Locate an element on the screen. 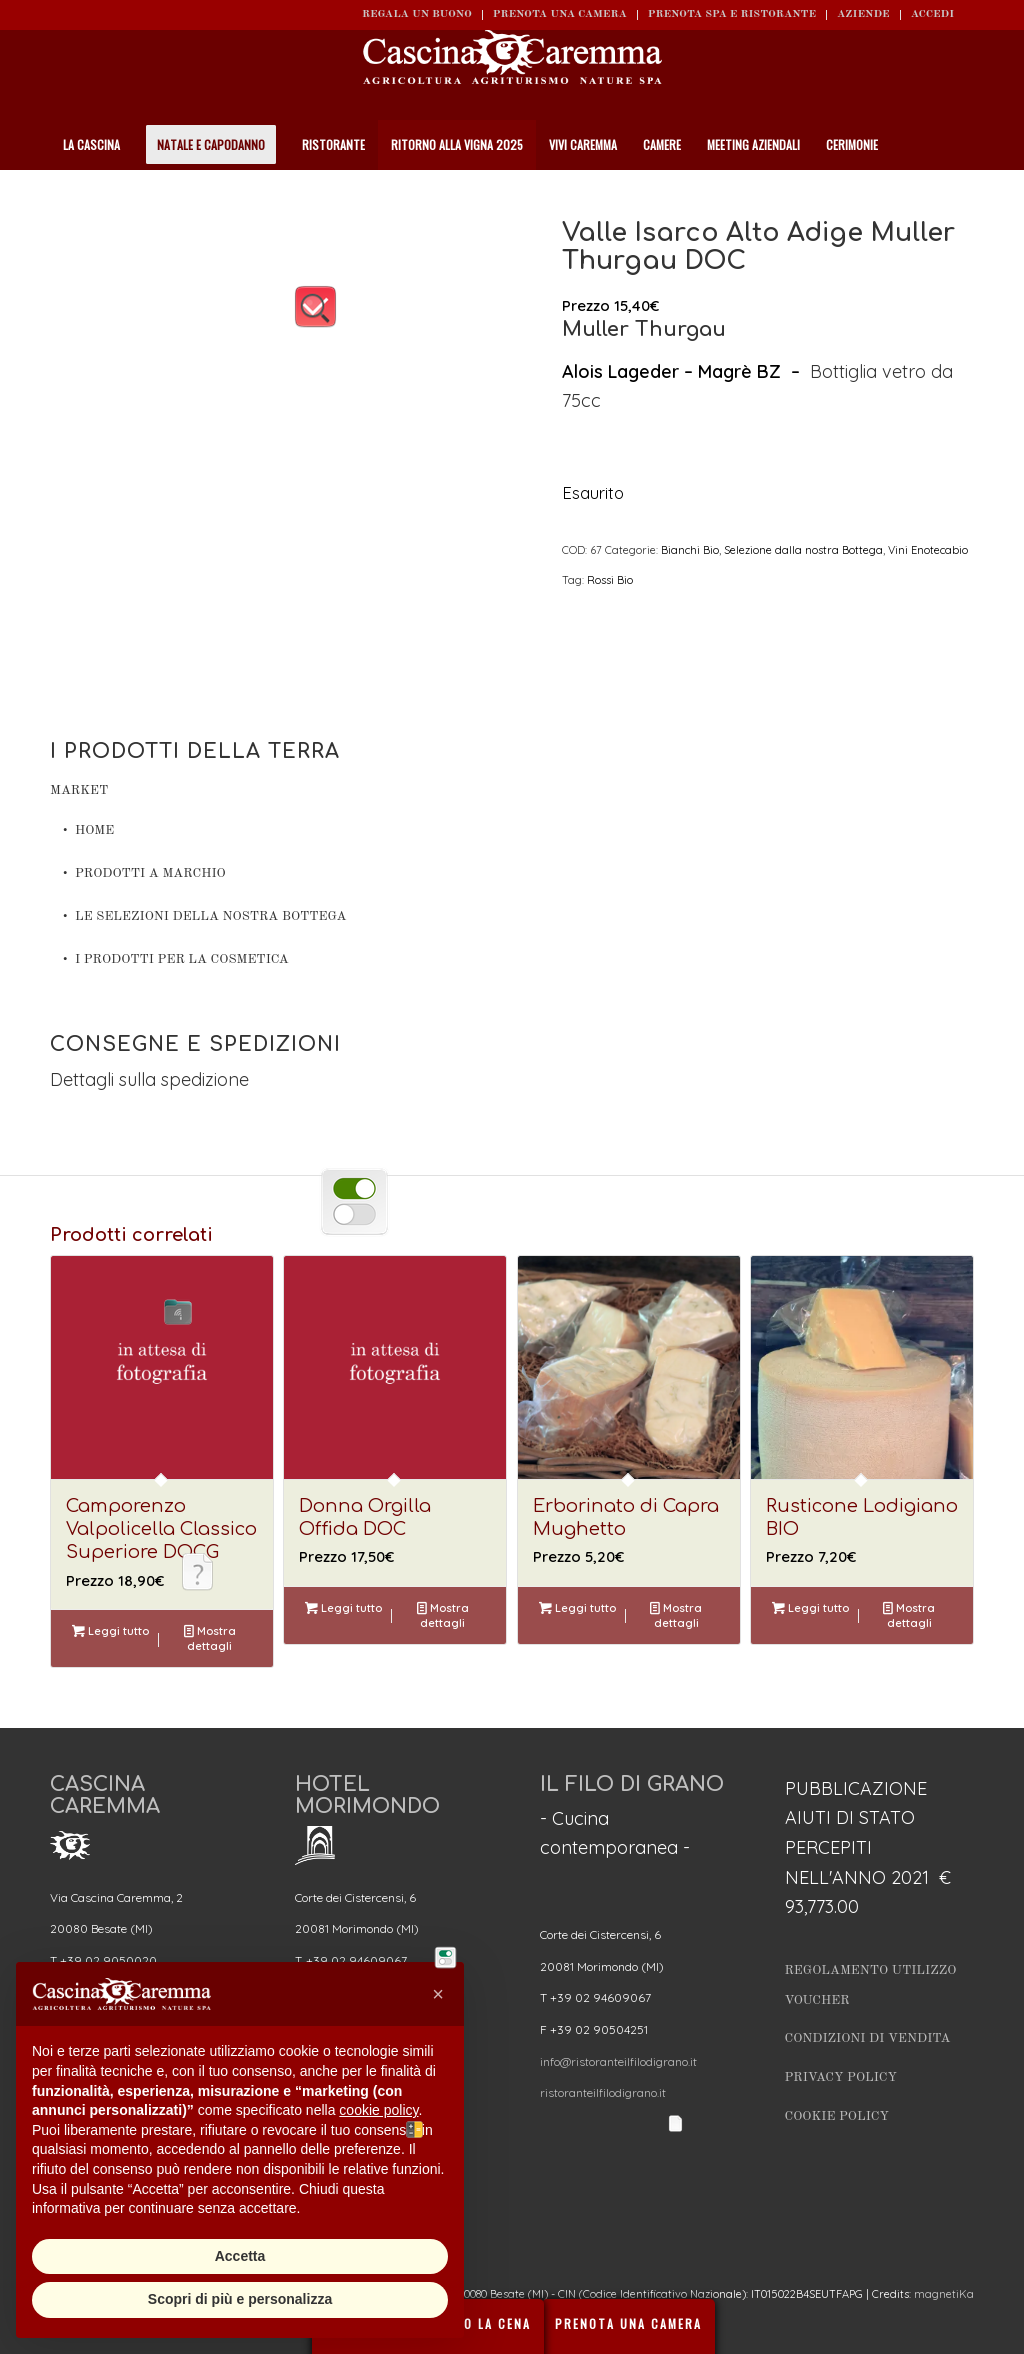  open unity tweak tool settings is located at coordinates (354, 1201).